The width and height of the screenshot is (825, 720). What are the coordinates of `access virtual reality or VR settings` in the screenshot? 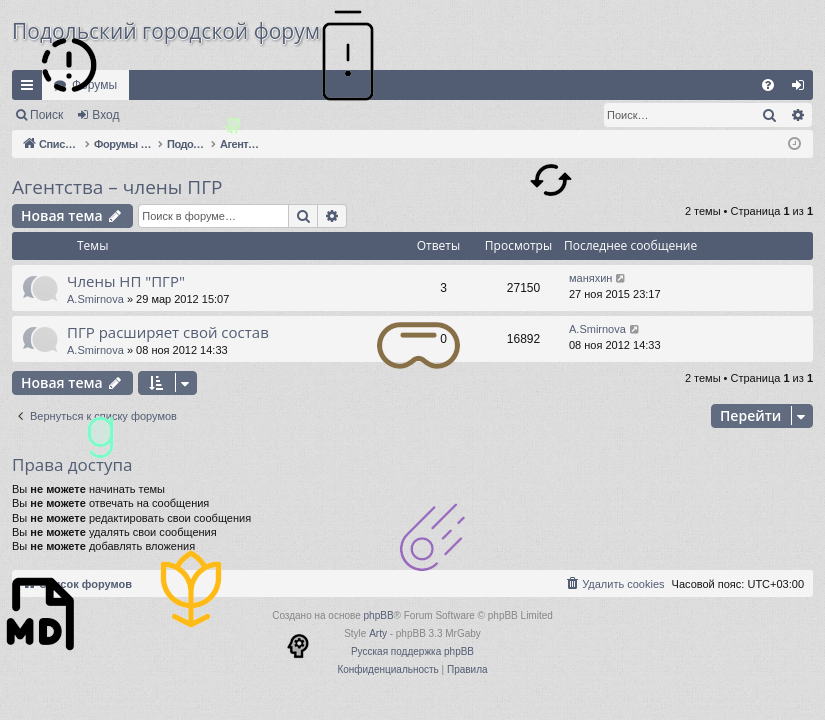 It's located at (418, 345).